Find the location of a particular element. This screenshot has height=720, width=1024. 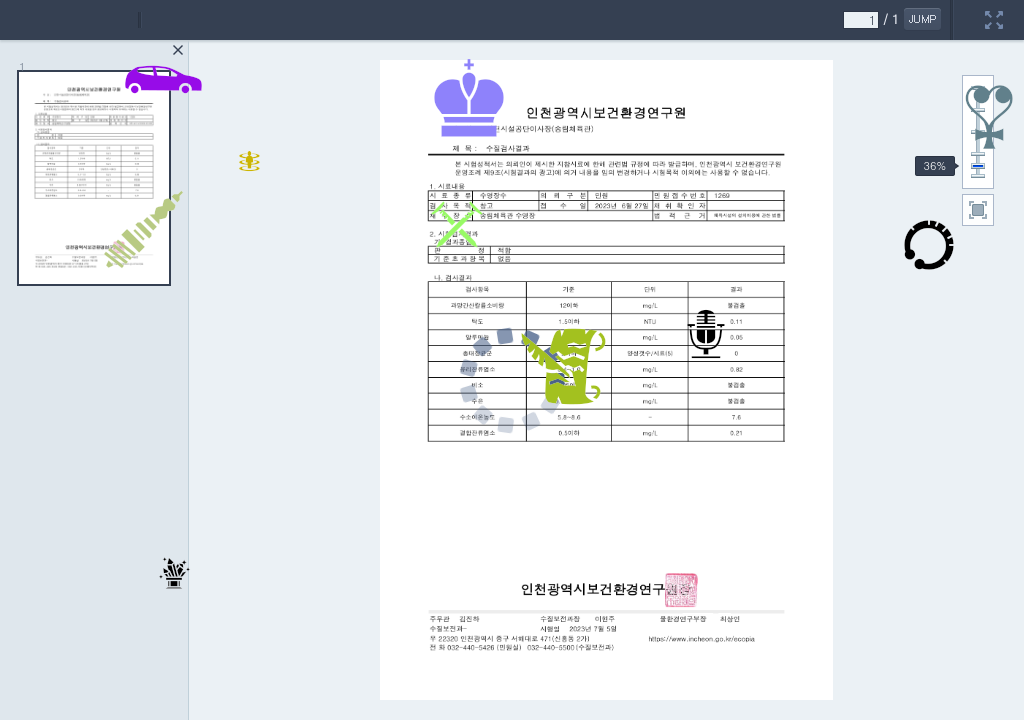

select city car vehicle type is located at coordinates (163, 79).